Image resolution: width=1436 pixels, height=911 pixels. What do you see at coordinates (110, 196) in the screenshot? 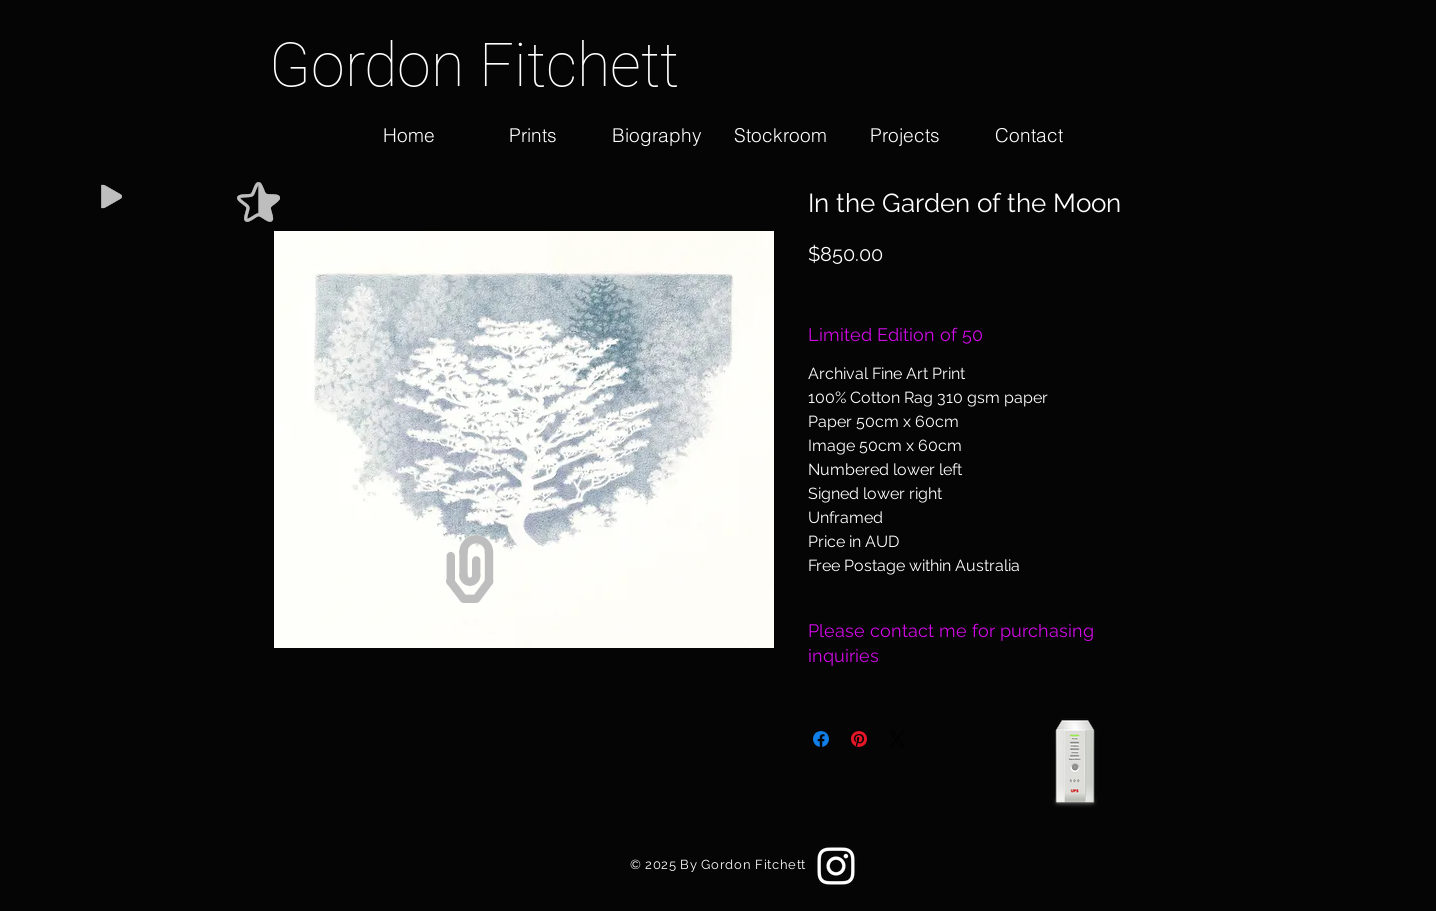
I see `start media playback` at bounding box center [110, 196].